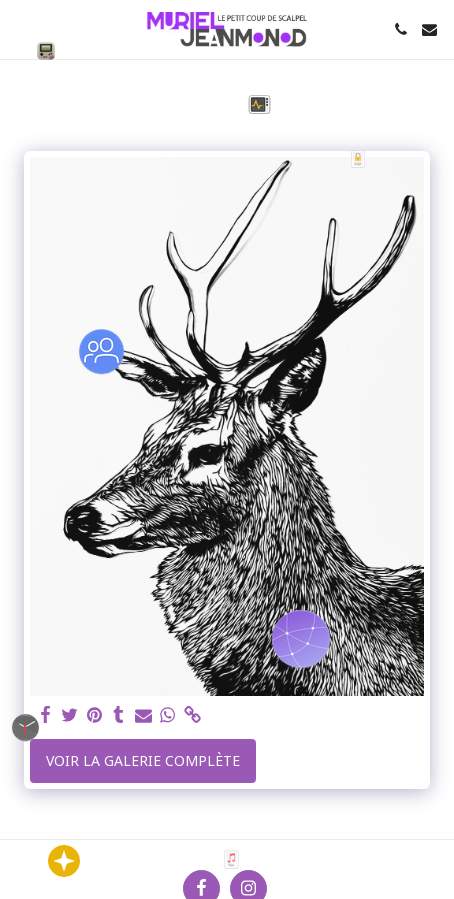 Image resolution: width=454 pixels, height=899 pixels. What do you see at coordinates (25, 727) in the screenshot?
I see `open the clock application` at bounding box center [25, 727].